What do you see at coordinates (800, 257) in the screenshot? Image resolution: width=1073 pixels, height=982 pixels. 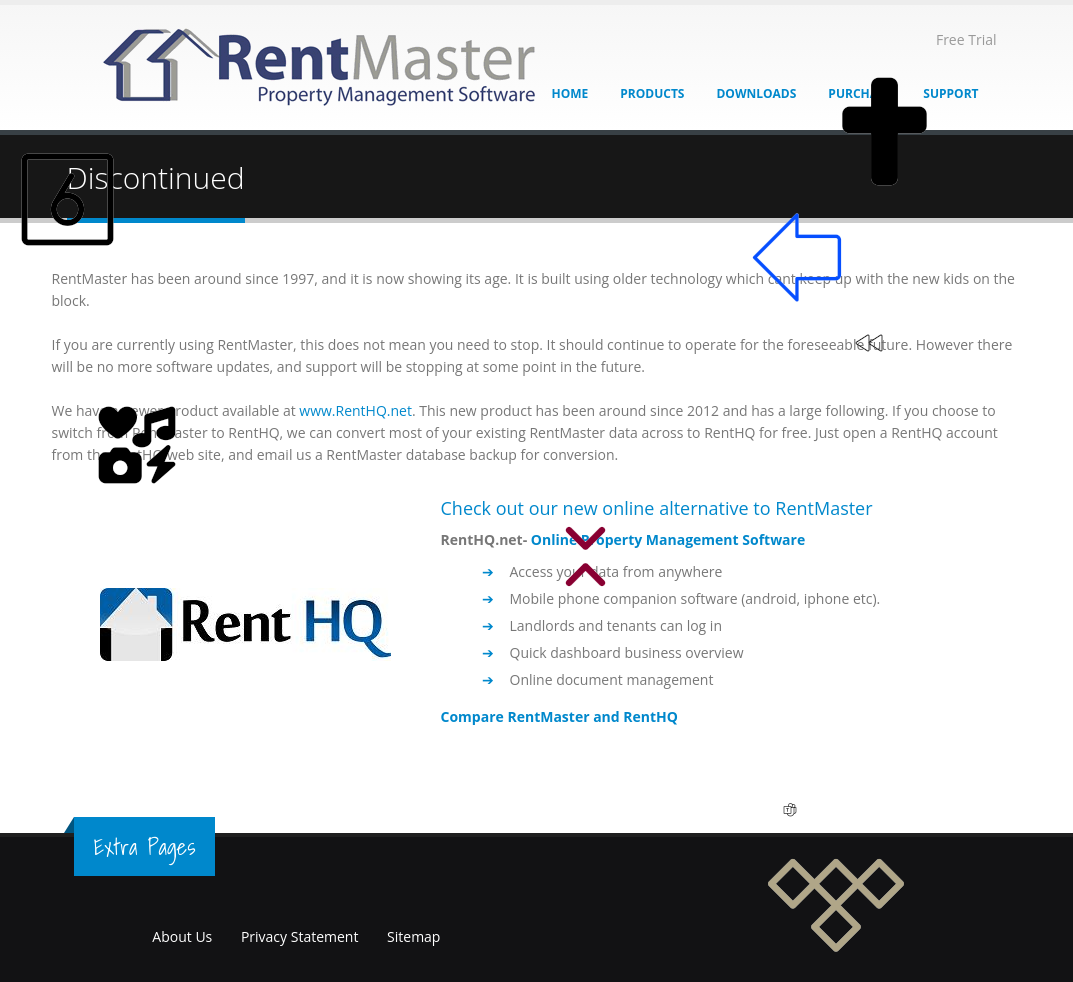 I see `go back to the previous screen` at bounding box center [800, 257].